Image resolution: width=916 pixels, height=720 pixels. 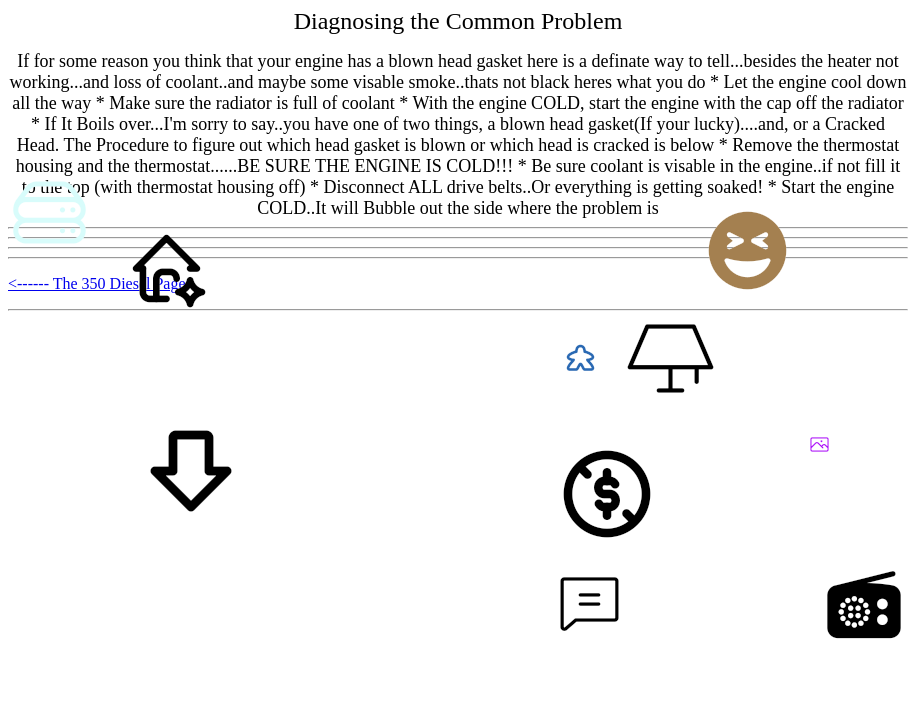 What do you see at coordinates (747, 250) in the screenshot?
I see `react with a laughing emoji` at bounding box center [747, 250].